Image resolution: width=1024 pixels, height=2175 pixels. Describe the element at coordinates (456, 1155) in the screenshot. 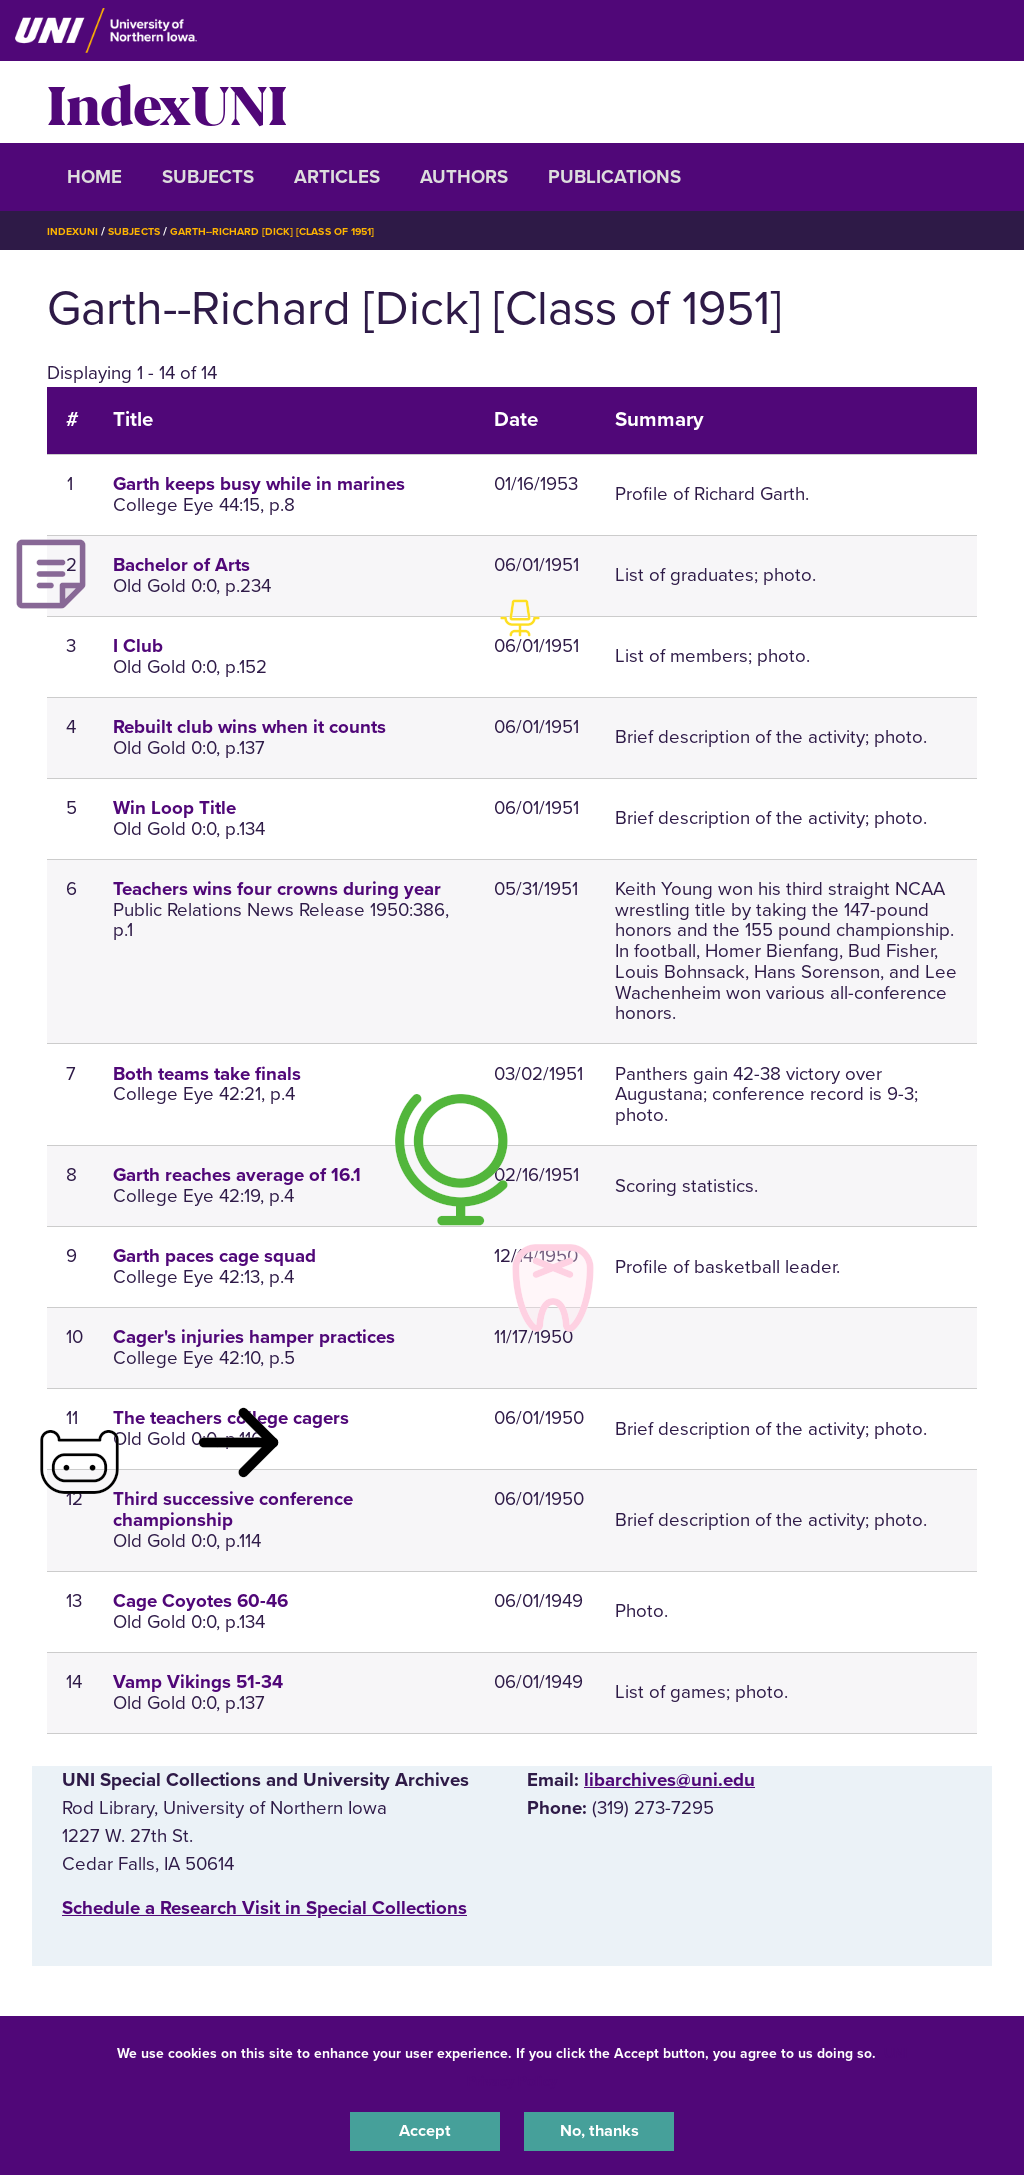

I see `access global or worldwide settings` at that location.